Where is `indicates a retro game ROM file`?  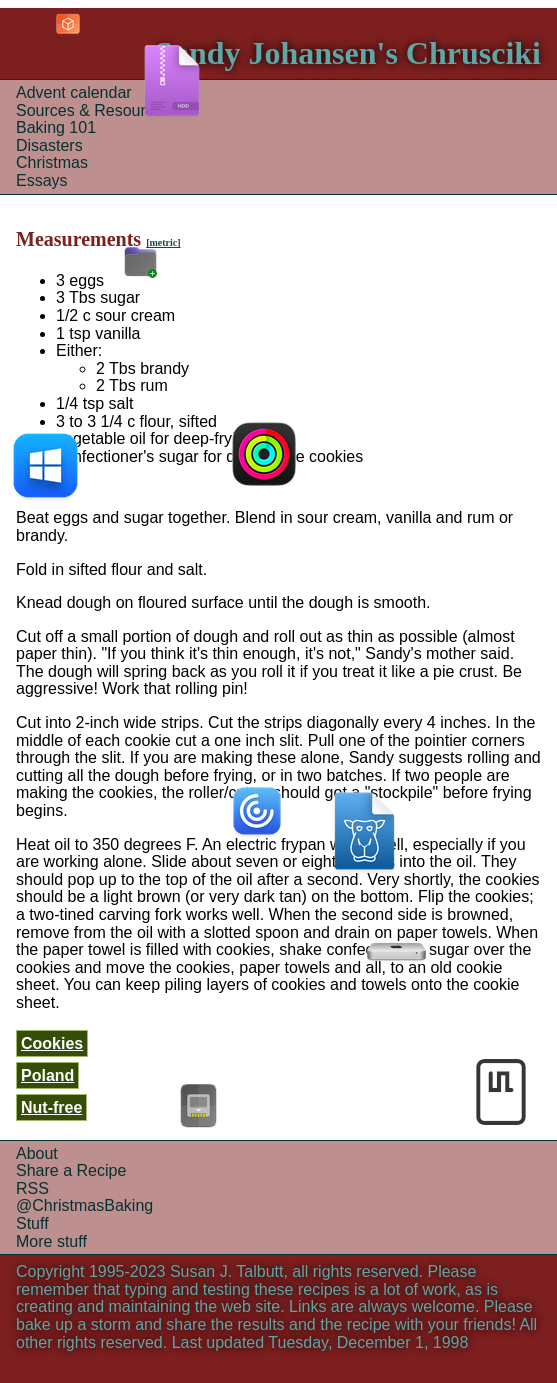
indicates a retro game ROM file is located at coordinates (198, 1105).